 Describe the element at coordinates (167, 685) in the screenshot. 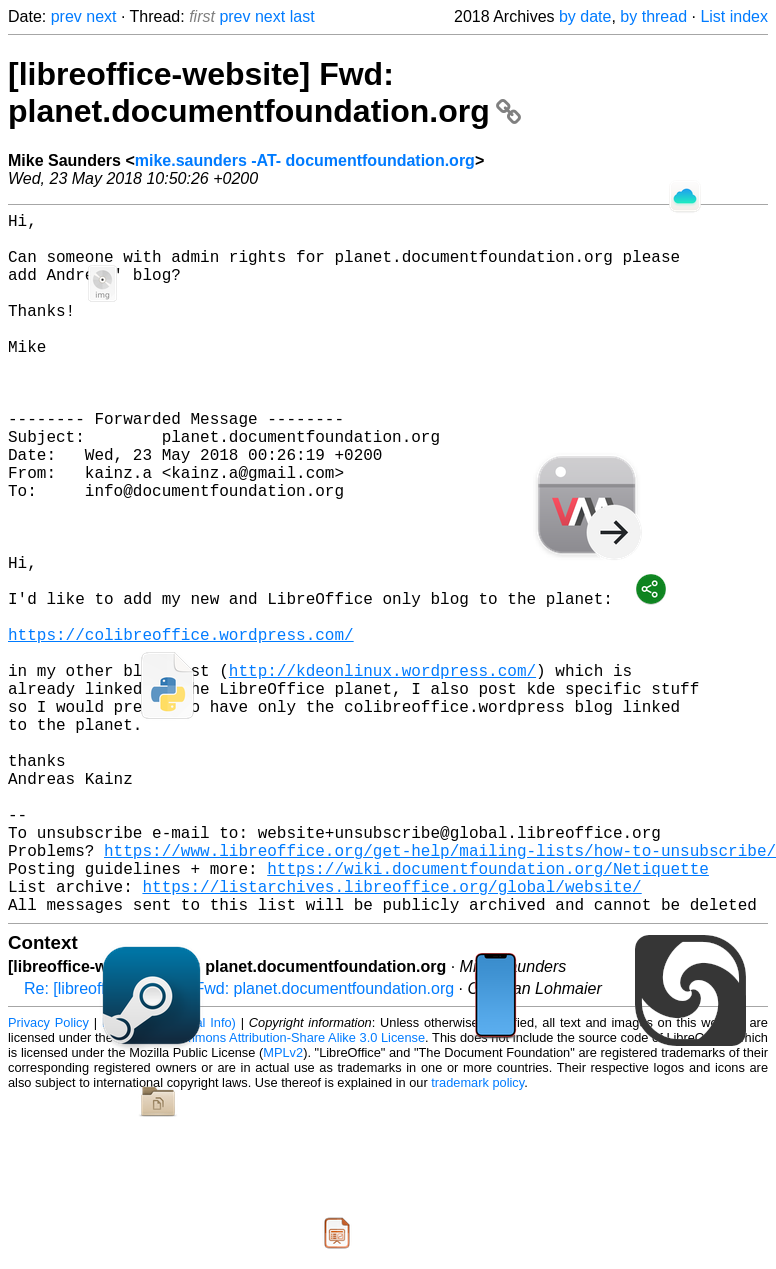

I see `a python source code file` at that location.